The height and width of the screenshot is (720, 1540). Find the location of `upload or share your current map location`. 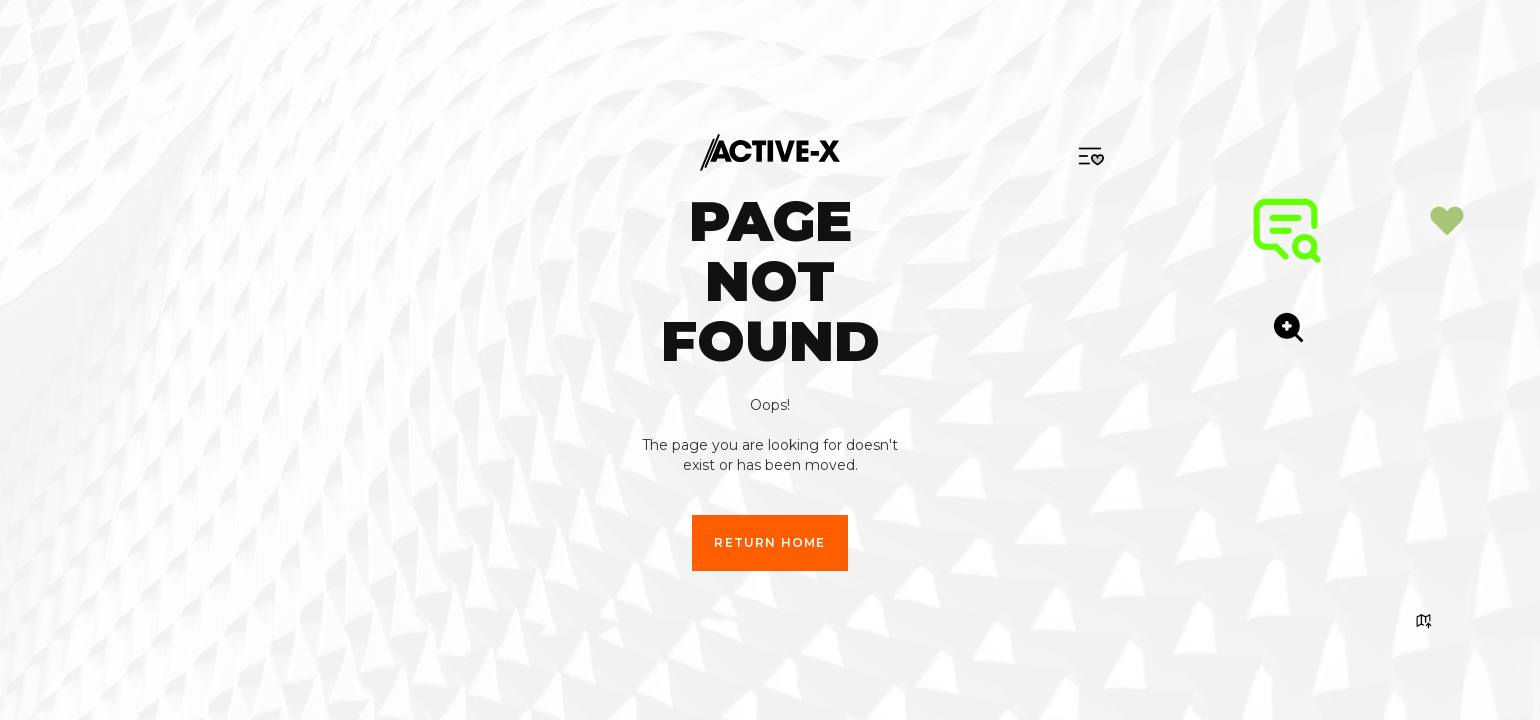

upload or share your current map location is located at coordinates (1423, 620).